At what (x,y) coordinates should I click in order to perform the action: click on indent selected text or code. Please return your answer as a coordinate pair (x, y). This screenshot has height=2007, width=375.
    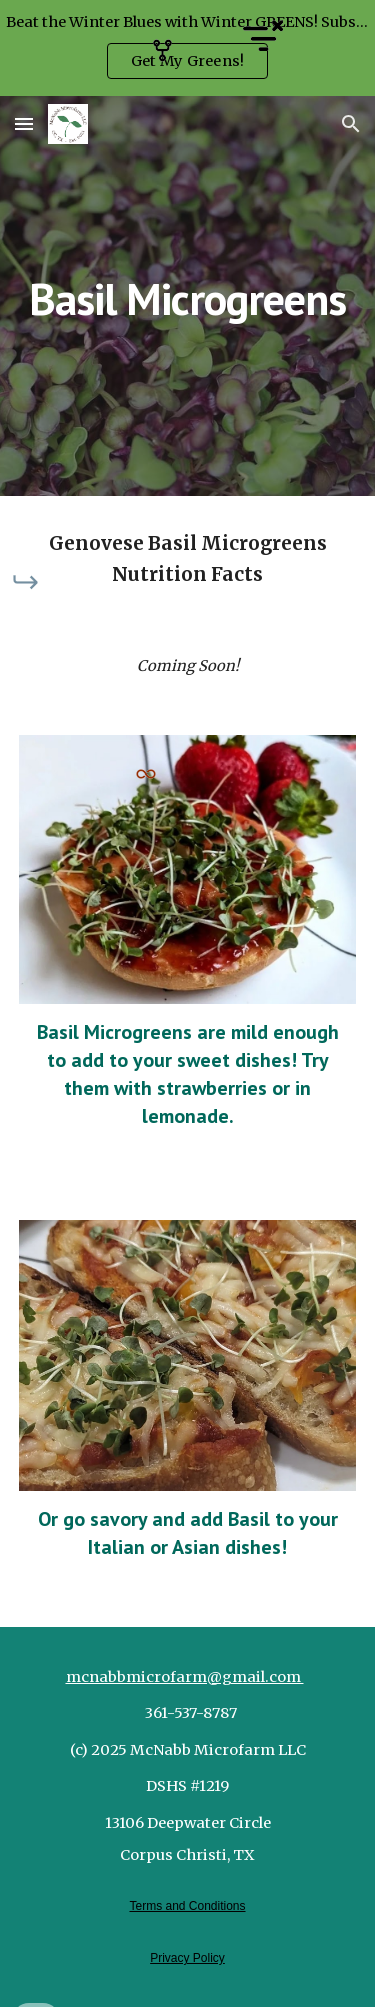
    Looking at the image, I should click on (25, 582).